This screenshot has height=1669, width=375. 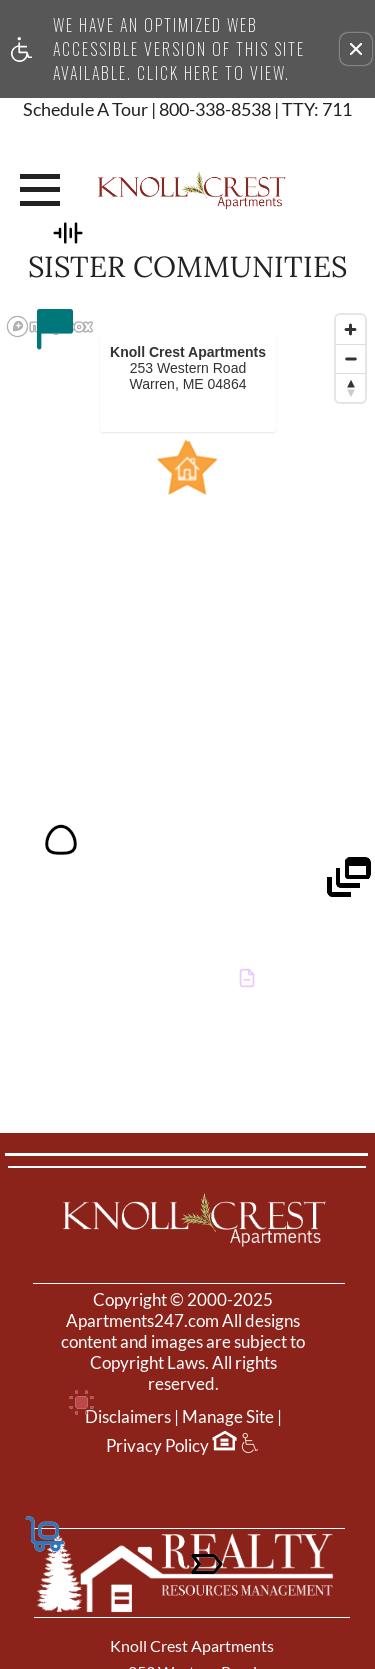 I want to click on view shipping or delivery status, so click(x=45, y=1534).